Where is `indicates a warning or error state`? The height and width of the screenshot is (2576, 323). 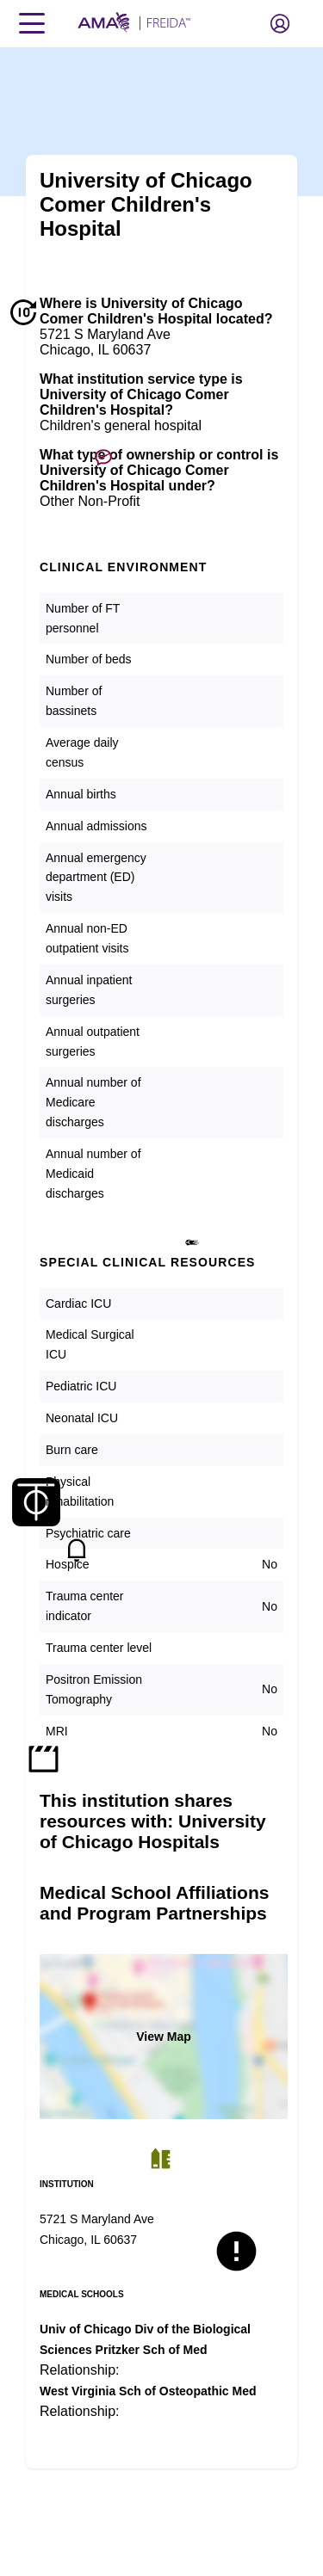
indicates a warning or error state is located at coordinates (236, 2251).